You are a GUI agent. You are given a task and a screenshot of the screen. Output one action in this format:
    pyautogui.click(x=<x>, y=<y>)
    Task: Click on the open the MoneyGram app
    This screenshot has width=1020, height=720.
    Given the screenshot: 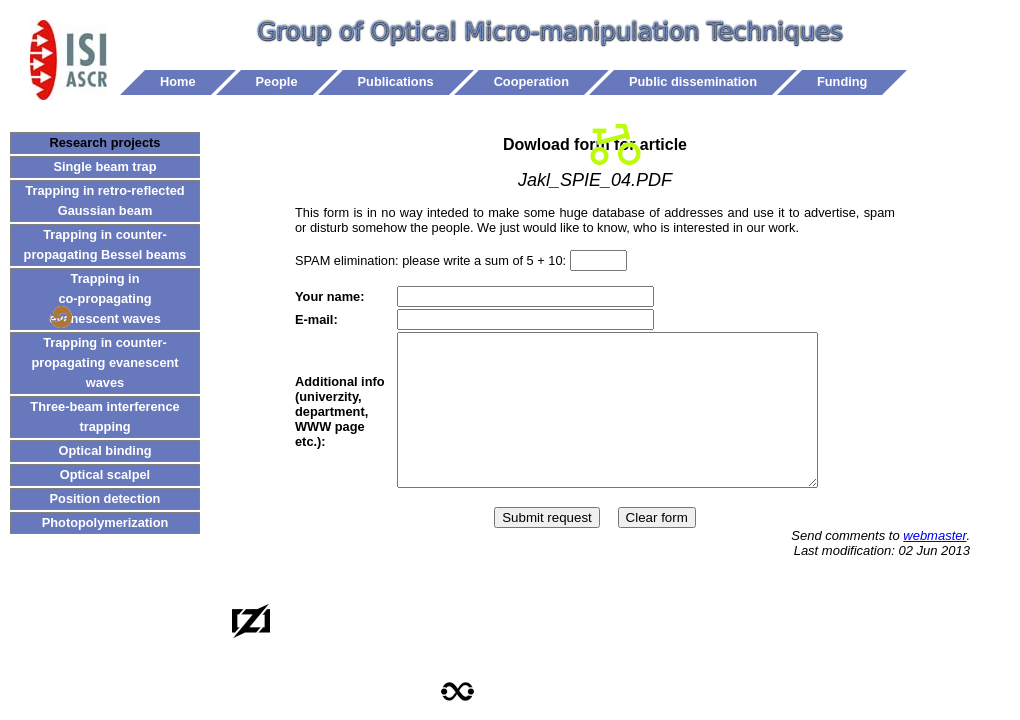 What is the action you would take?
    pyautogui.click(x=61, y=317)
    